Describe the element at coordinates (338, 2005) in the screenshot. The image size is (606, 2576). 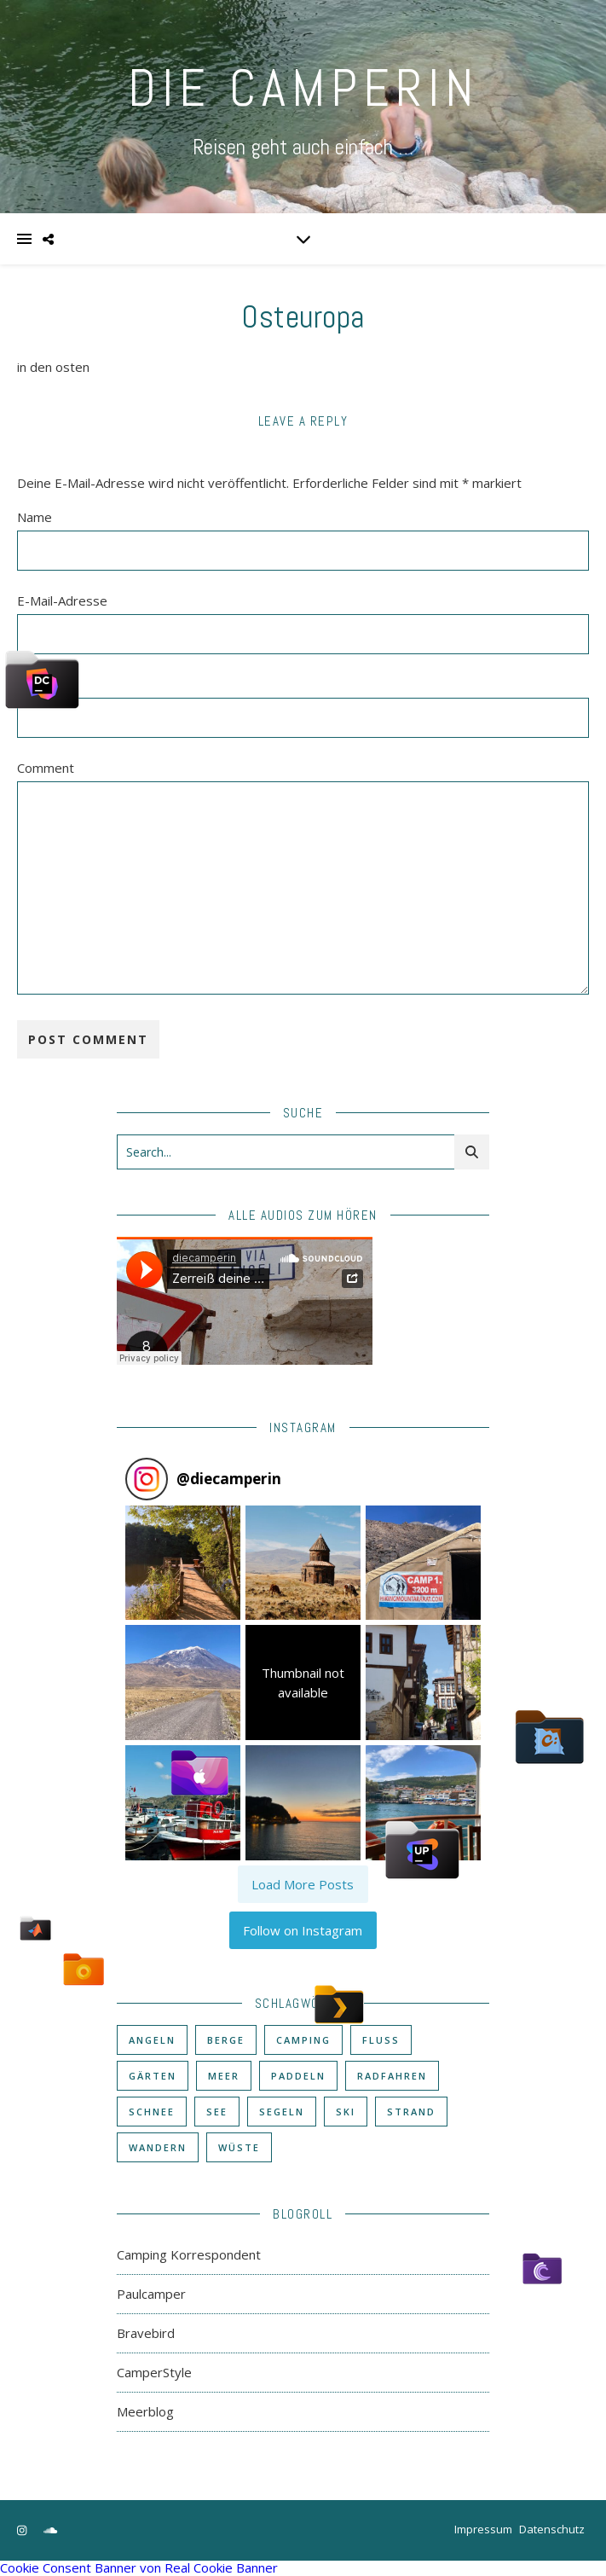
I see `open plex media server files` at that location.